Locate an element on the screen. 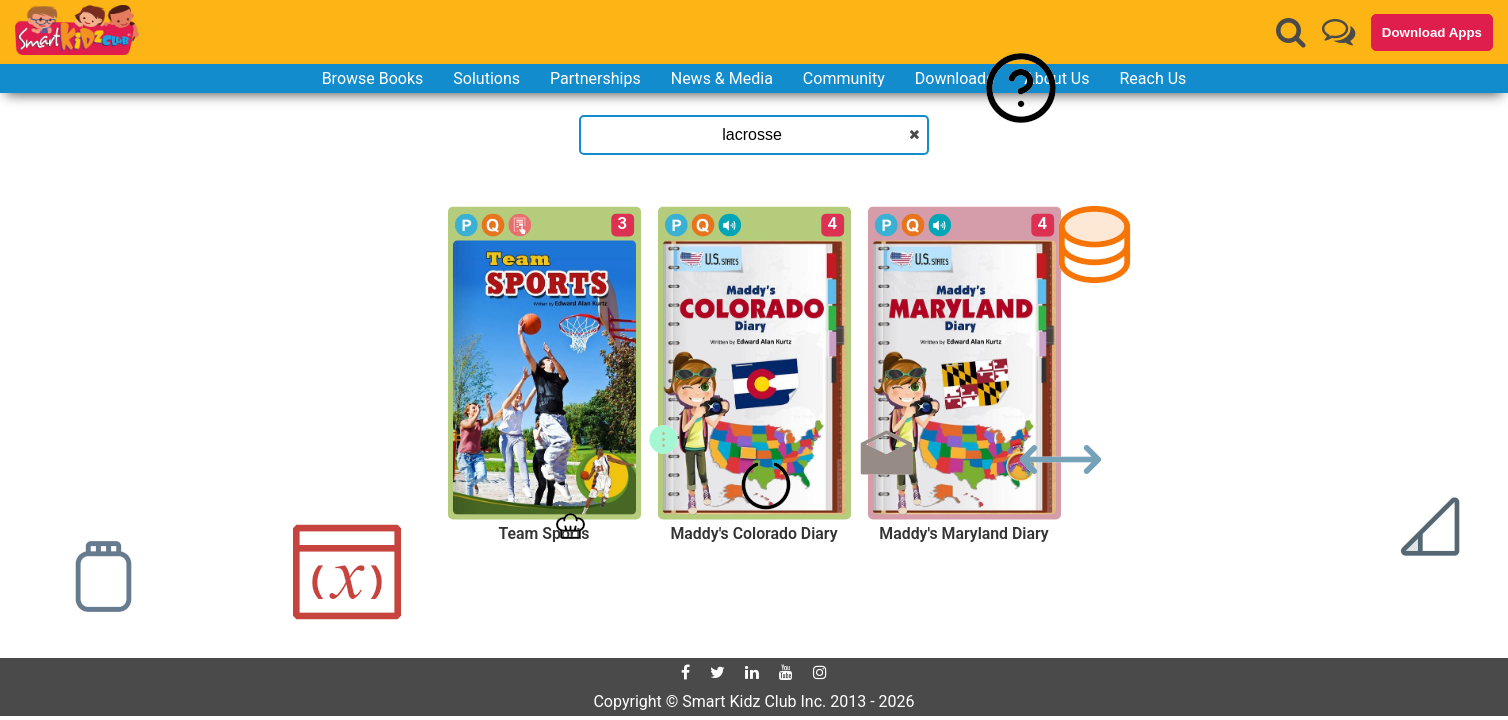  view an opened email message is located at coordinates (886, 452).